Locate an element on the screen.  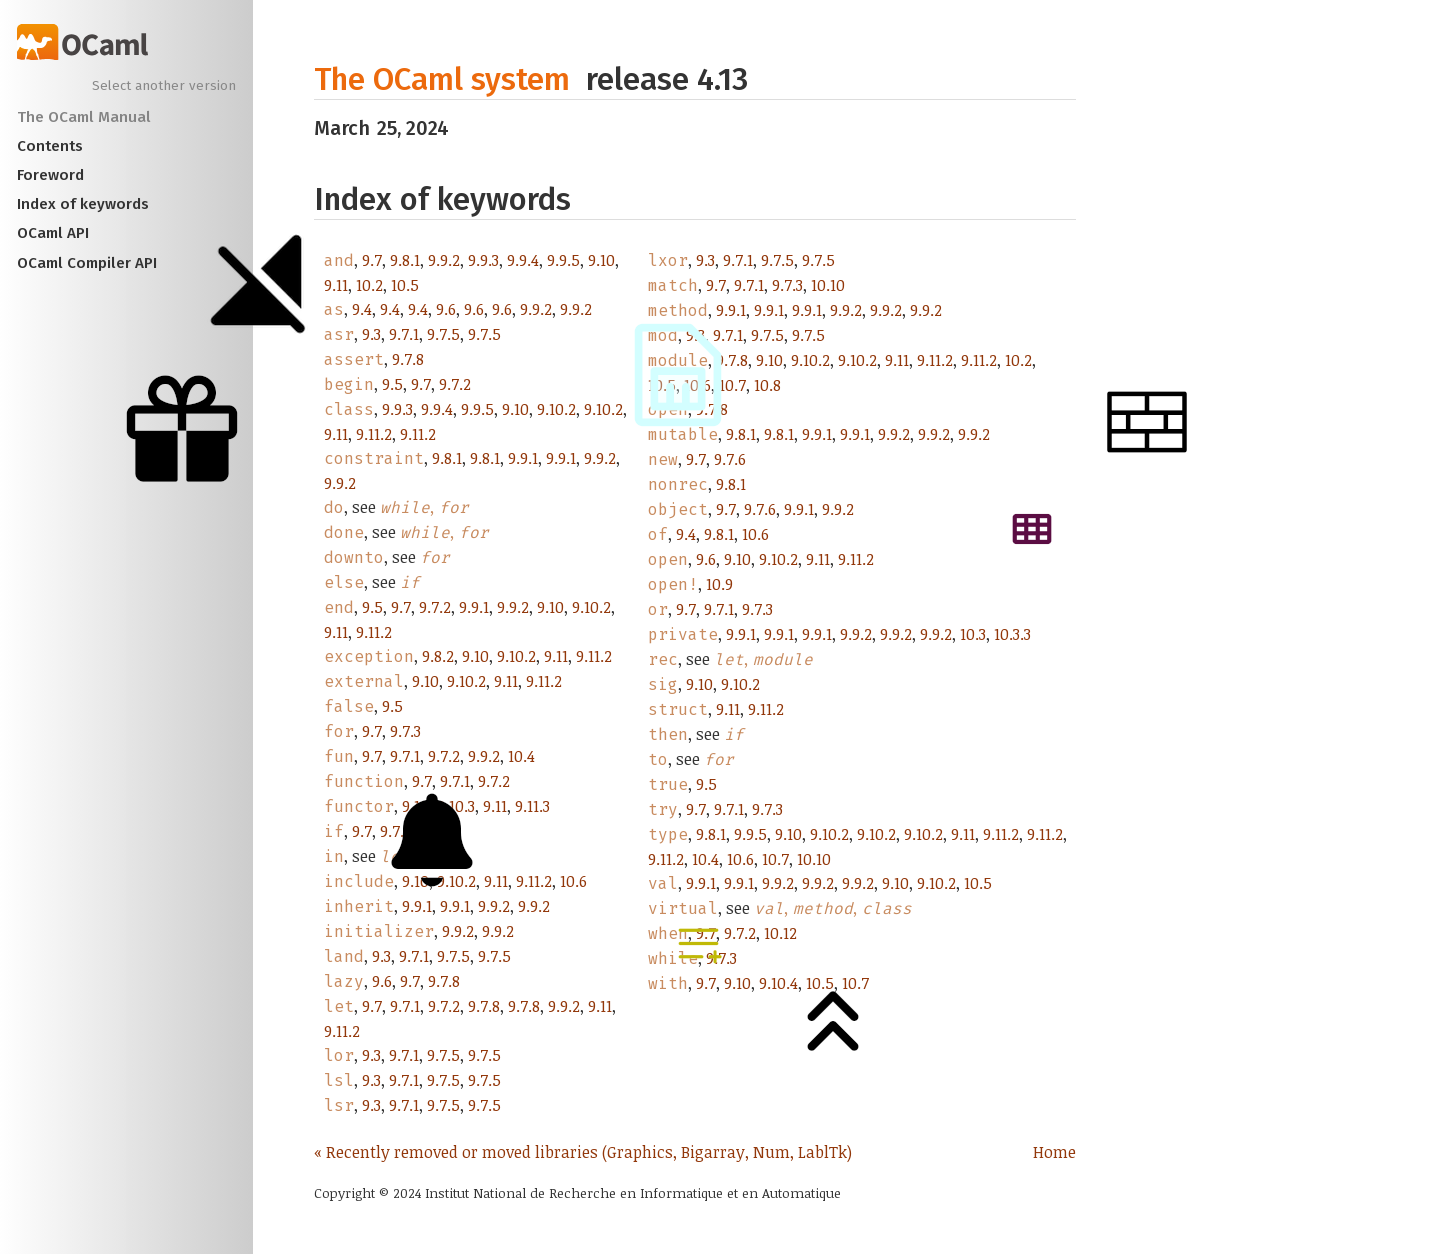
scroll to top of page is located at coordinates (833, 1021).